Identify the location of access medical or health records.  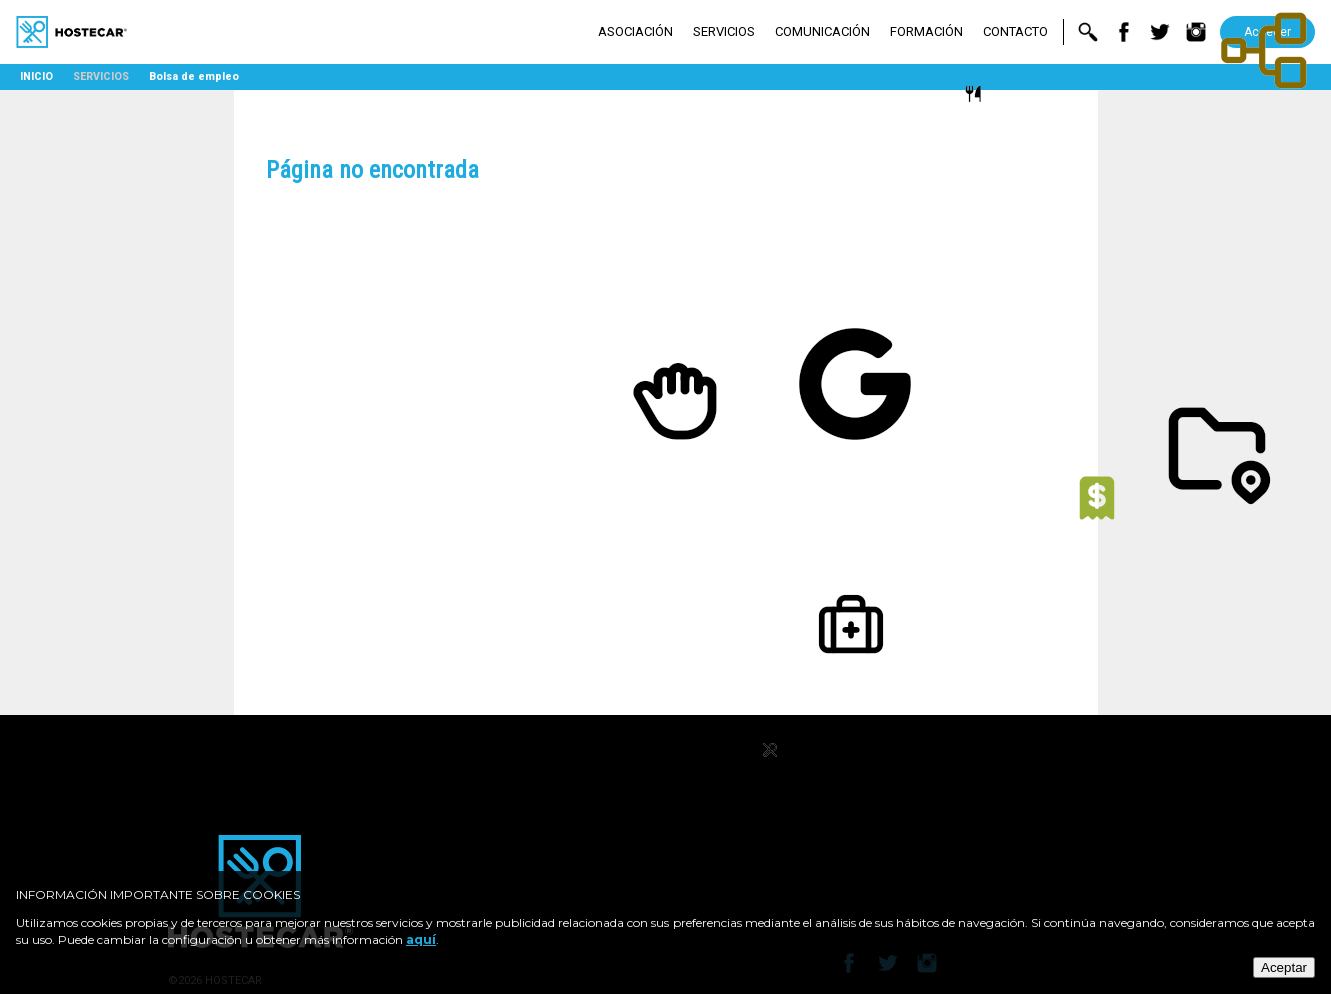
(851, 627).